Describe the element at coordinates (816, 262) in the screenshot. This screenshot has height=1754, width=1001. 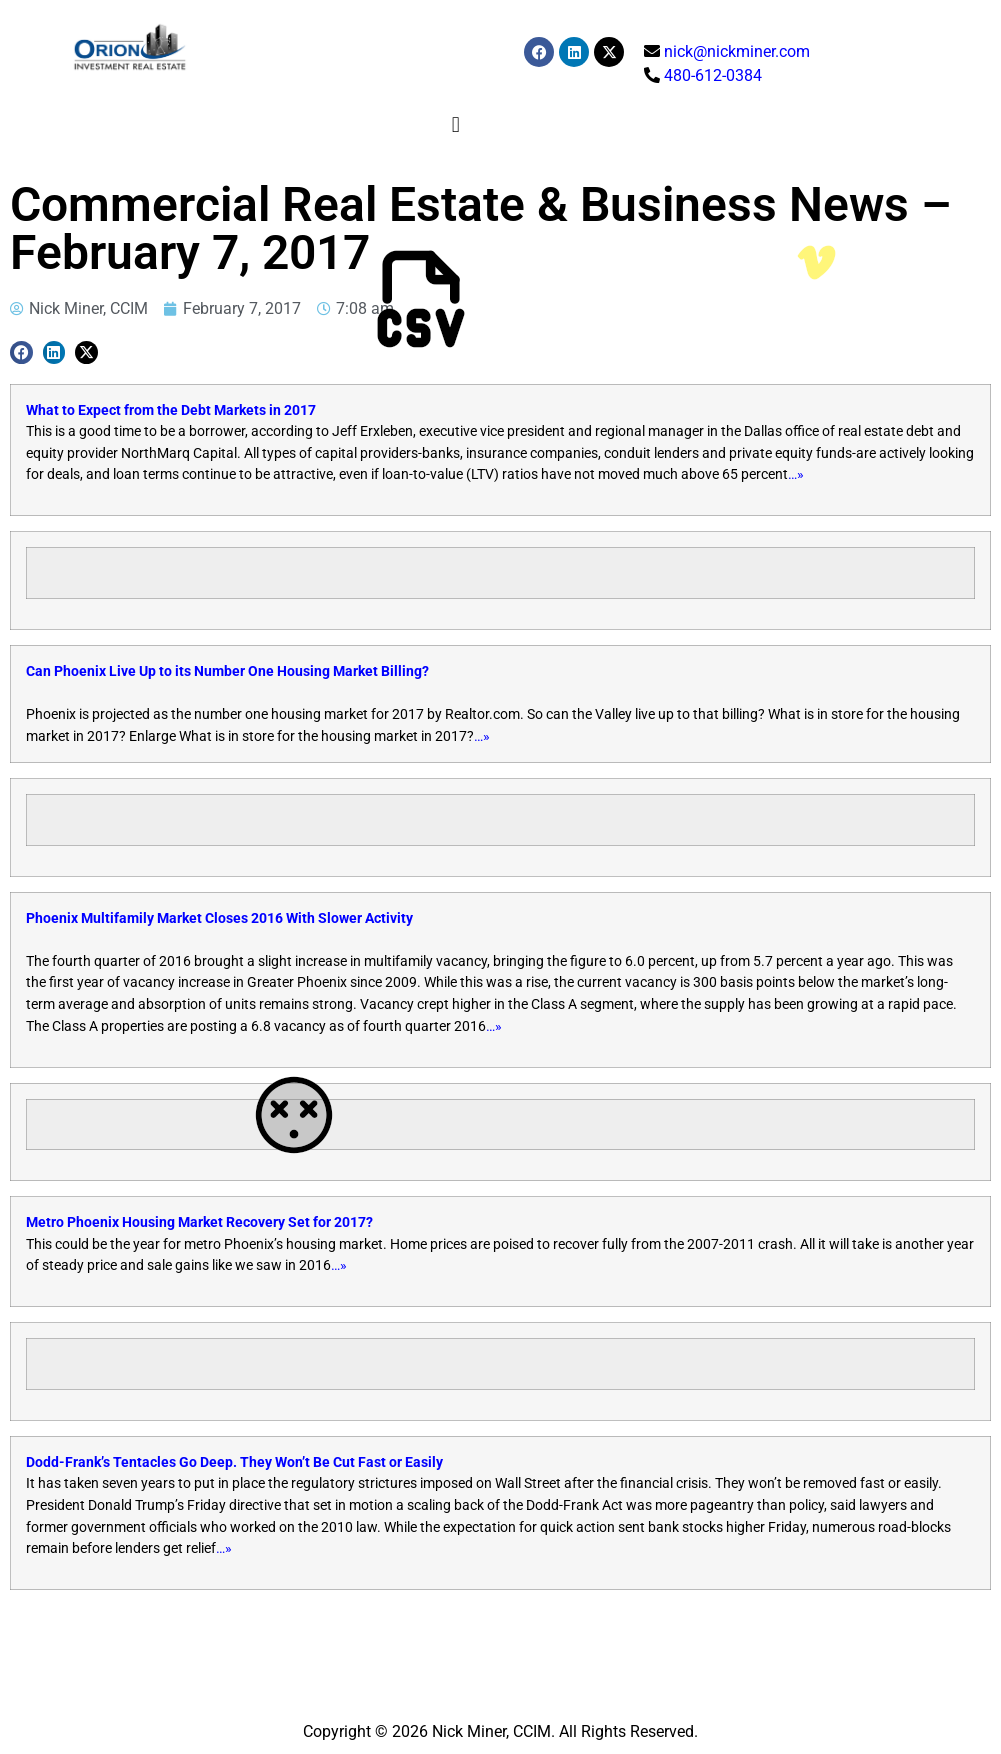
I see `open vimeo app` at that location.